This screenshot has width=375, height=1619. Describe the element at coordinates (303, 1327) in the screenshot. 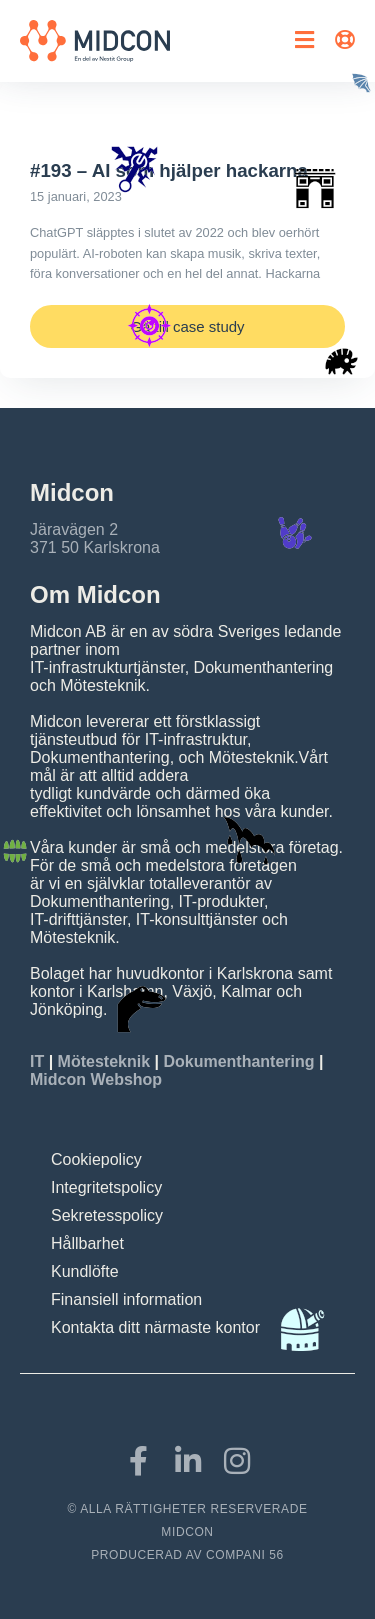

I see `access astronomy or stargazing features` at that location.